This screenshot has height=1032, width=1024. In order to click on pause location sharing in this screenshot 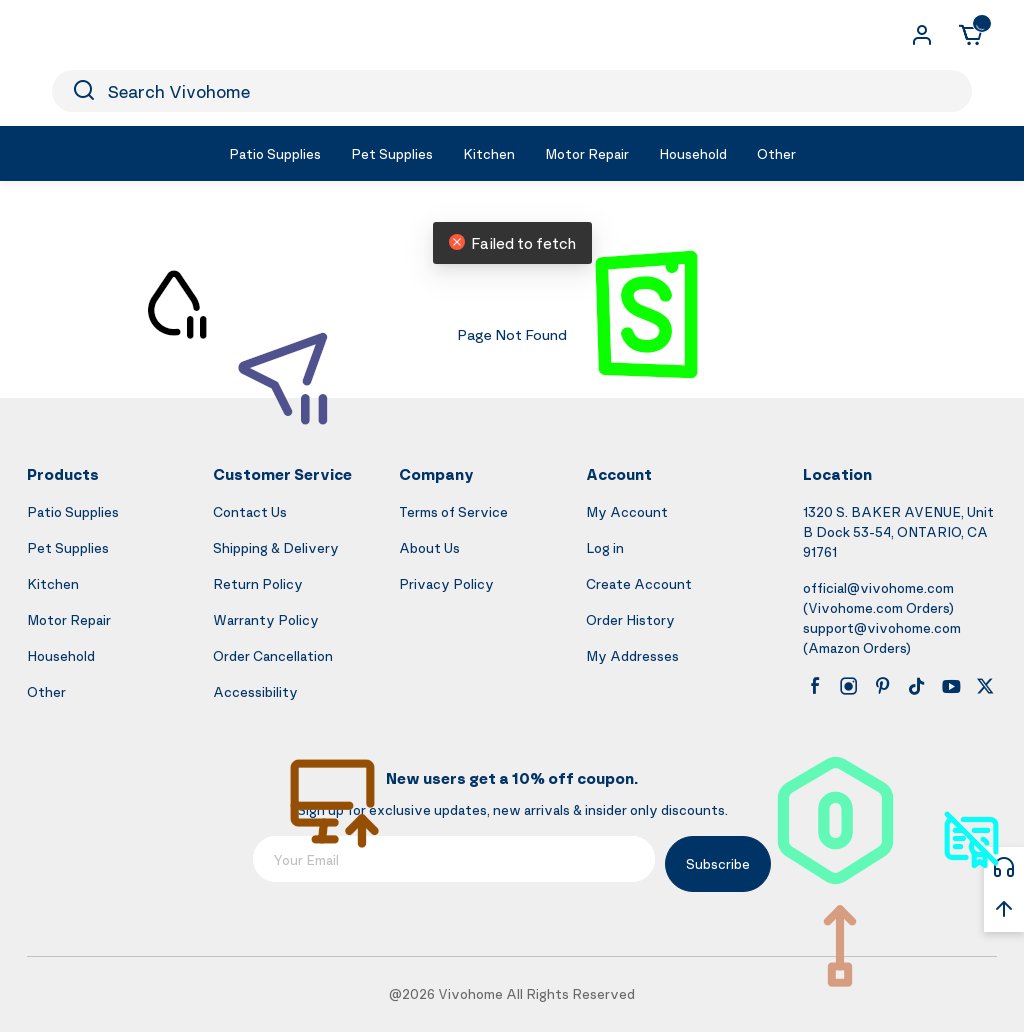, I will do `click(283, 376)`.